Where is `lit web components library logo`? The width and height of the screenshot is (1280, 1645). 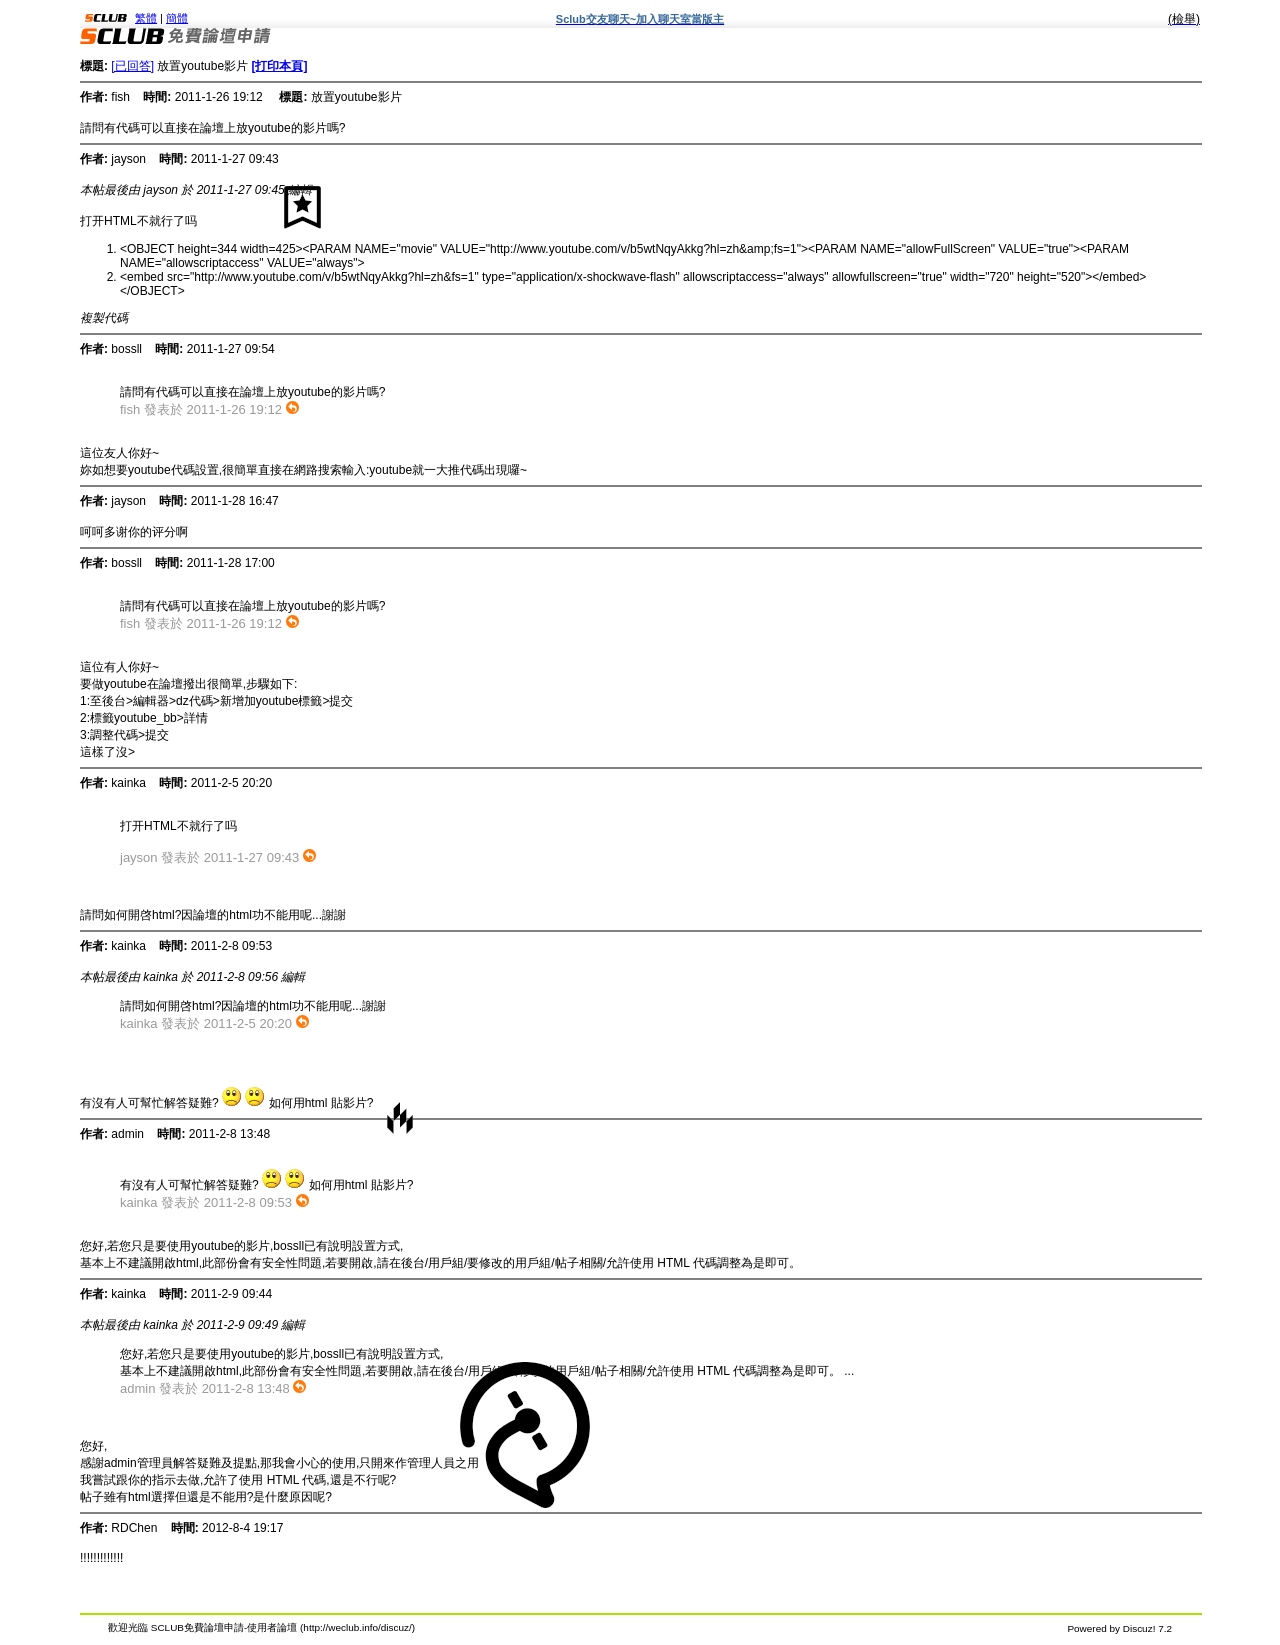 lit web components library logo is located at coordinates (400, 1118).